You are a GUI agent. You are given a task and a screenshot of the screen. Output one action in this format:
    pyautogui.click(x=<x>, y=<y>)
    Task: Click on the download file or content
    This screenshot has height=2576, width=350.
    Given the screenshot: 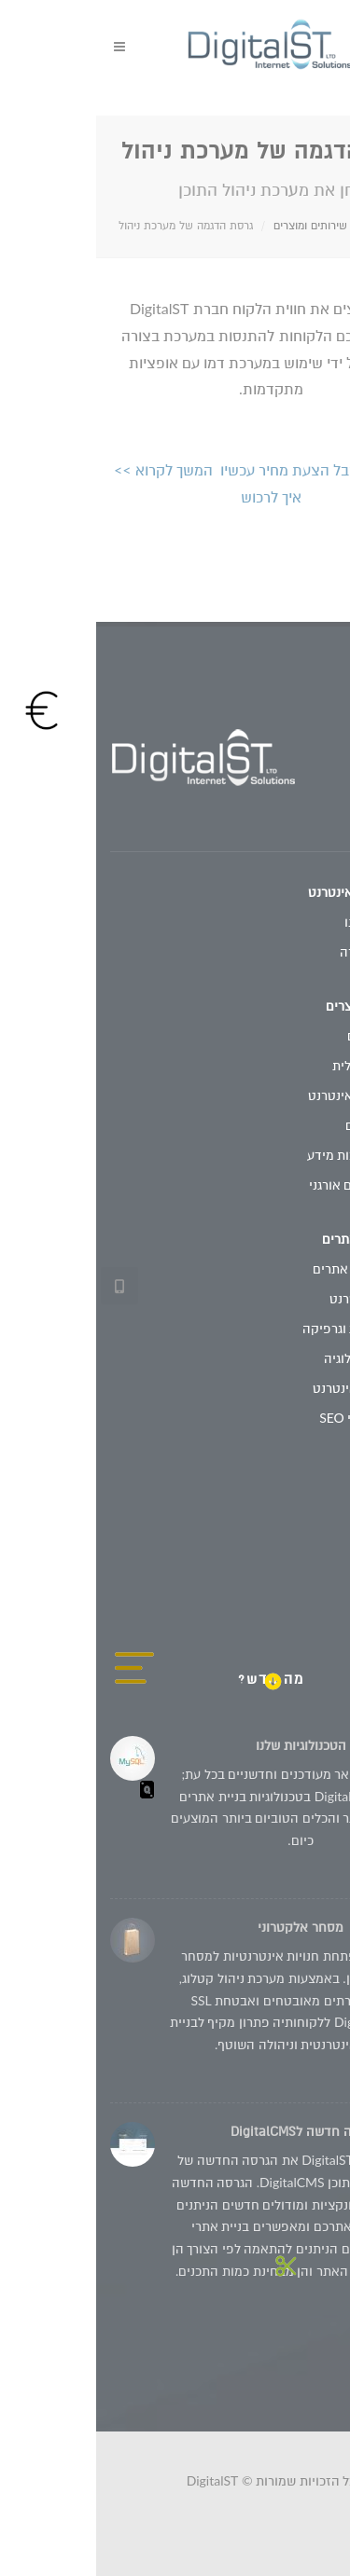 What is the action you would take?
    pyautogui.click(x=273, y=1681)
    